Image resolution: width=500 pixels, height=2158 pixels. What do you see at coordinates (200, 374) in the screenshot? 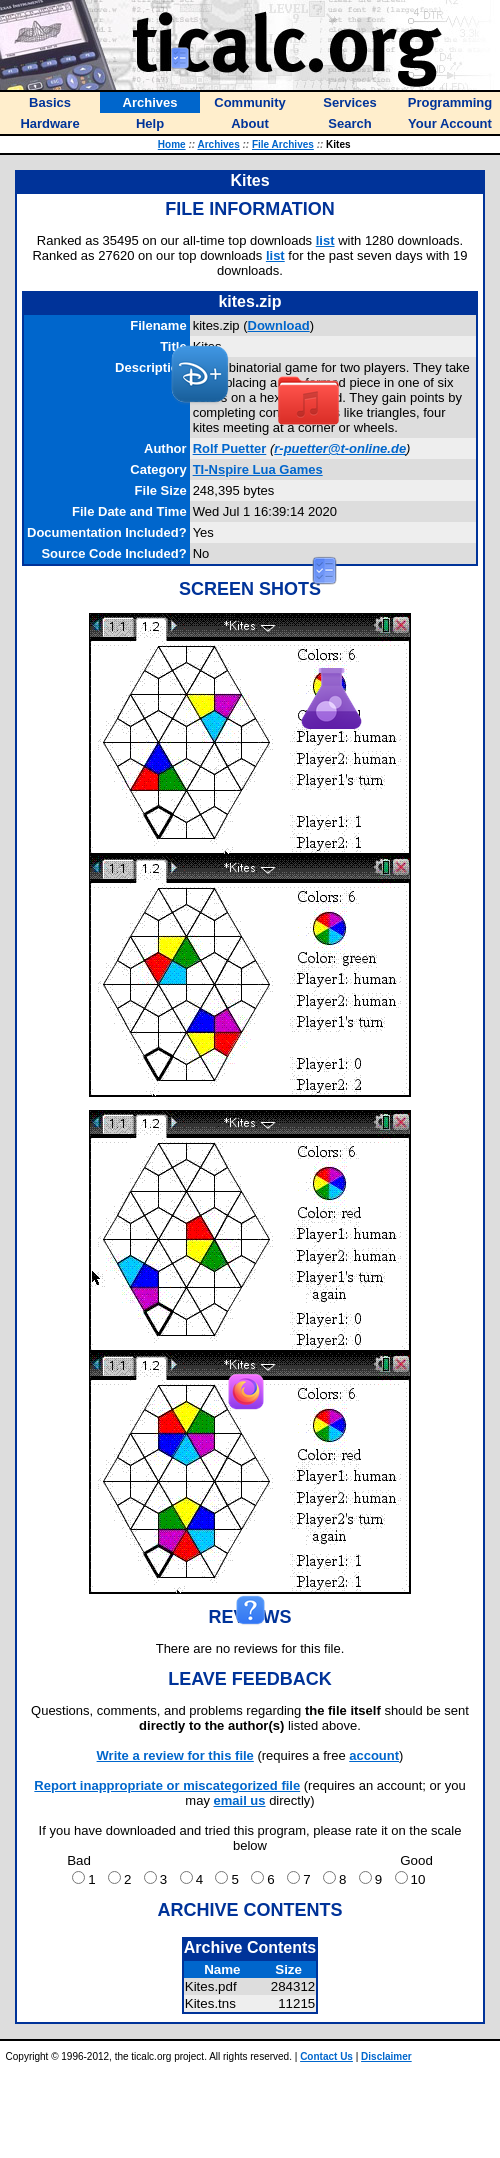
I see `open the Disney+ streaming app` at bounding box center [200, 374].